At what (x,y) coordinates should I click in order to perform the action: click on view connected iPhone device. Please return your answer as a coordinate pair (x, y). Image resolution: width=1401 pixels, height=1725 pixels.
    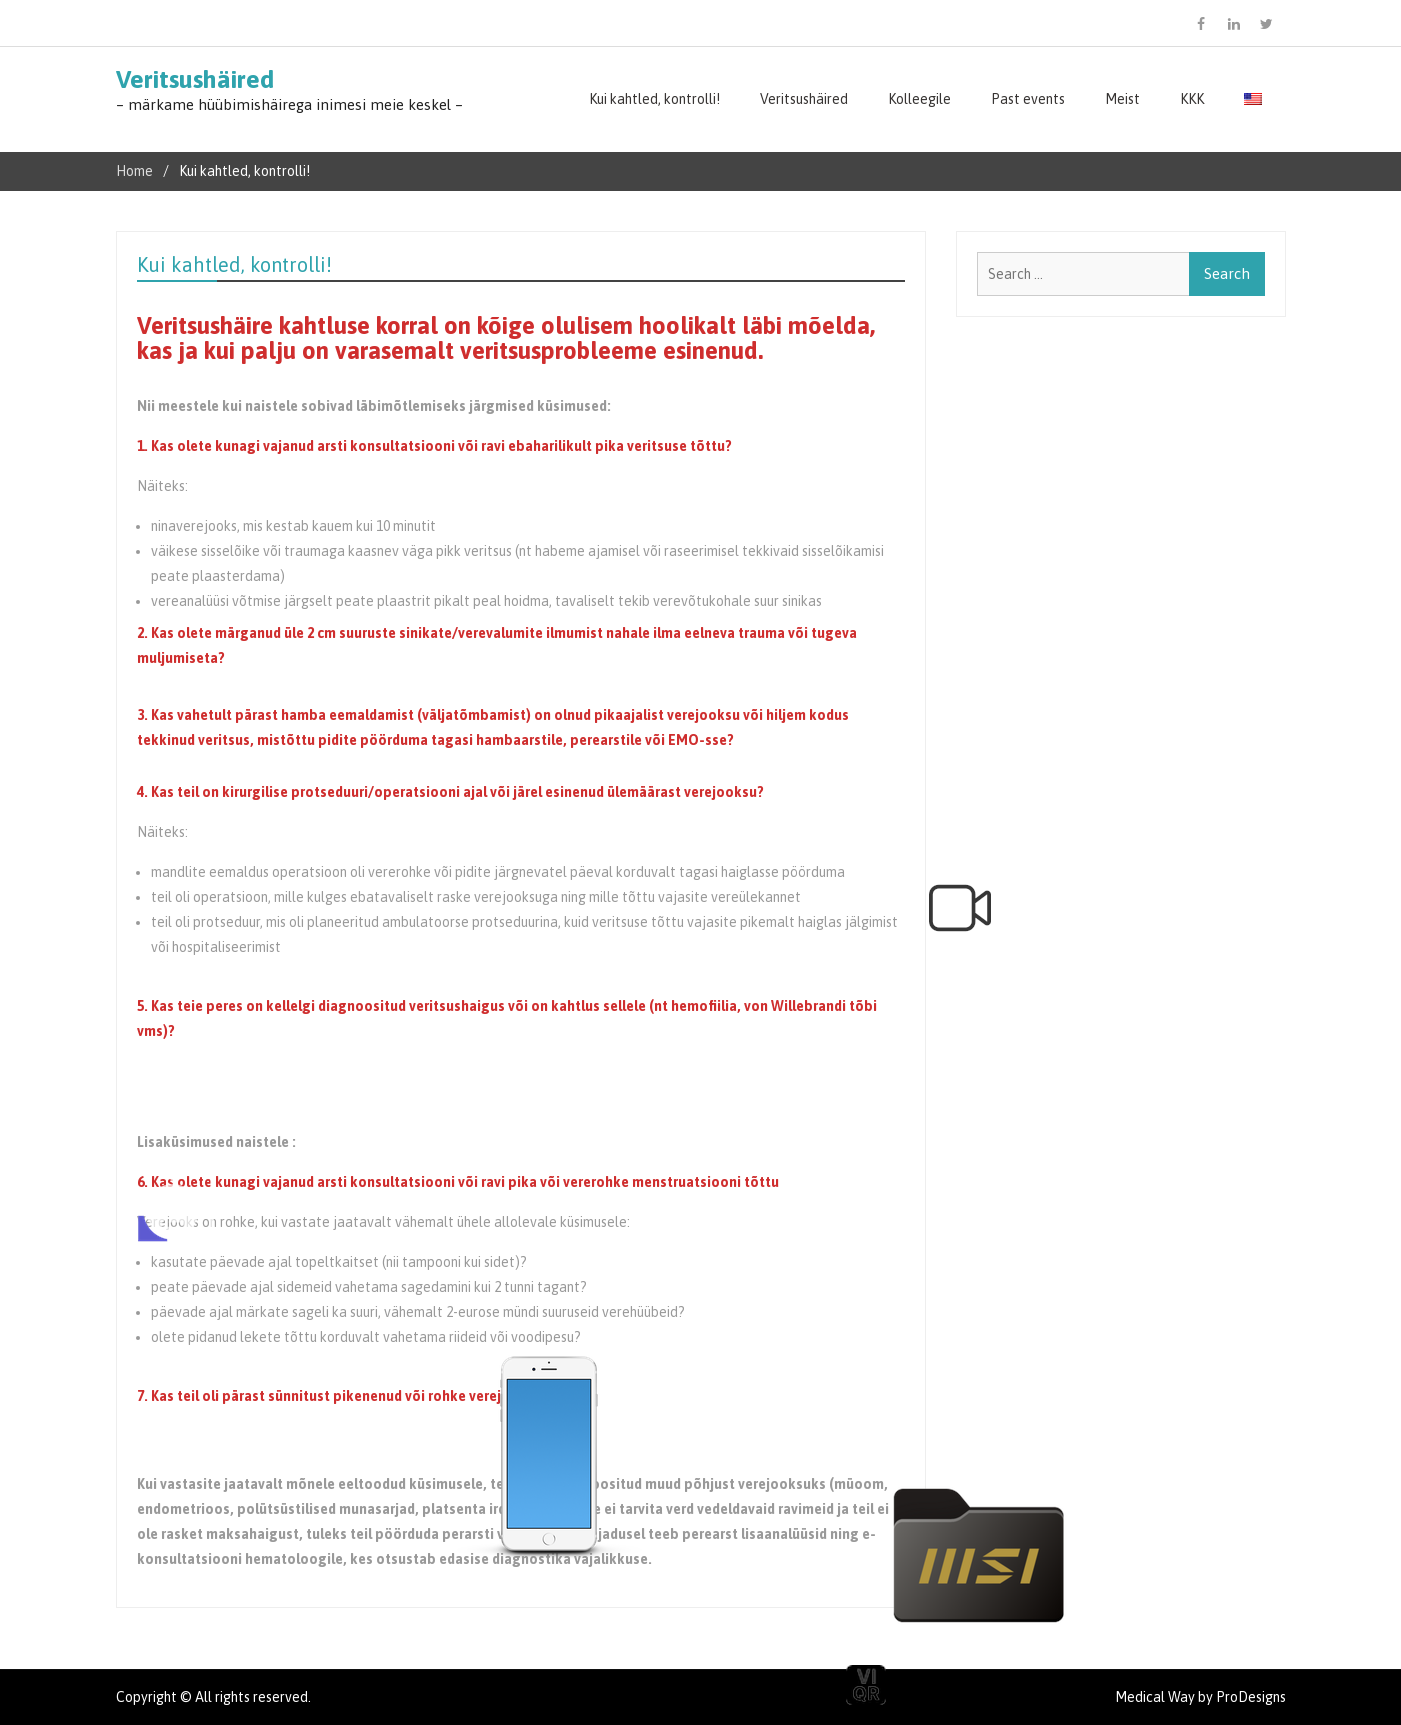
    Looking at the image, I should click on (549, 1457).